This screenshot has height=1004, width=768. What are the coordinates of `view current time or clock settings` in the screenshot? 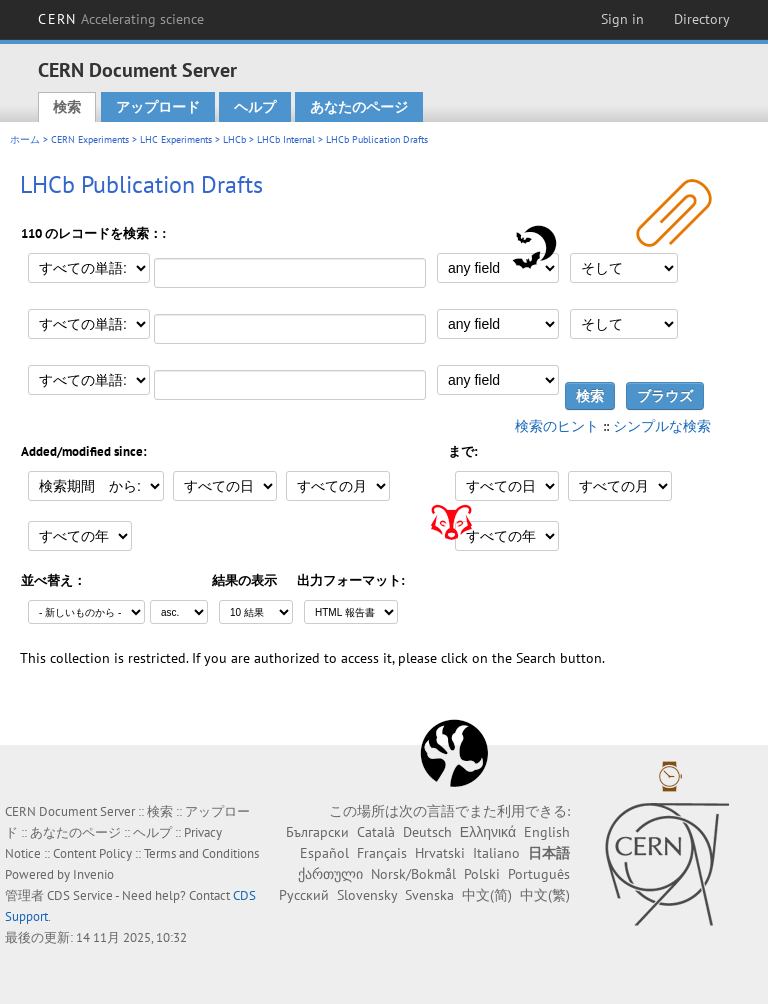 It's located at (669, 776).